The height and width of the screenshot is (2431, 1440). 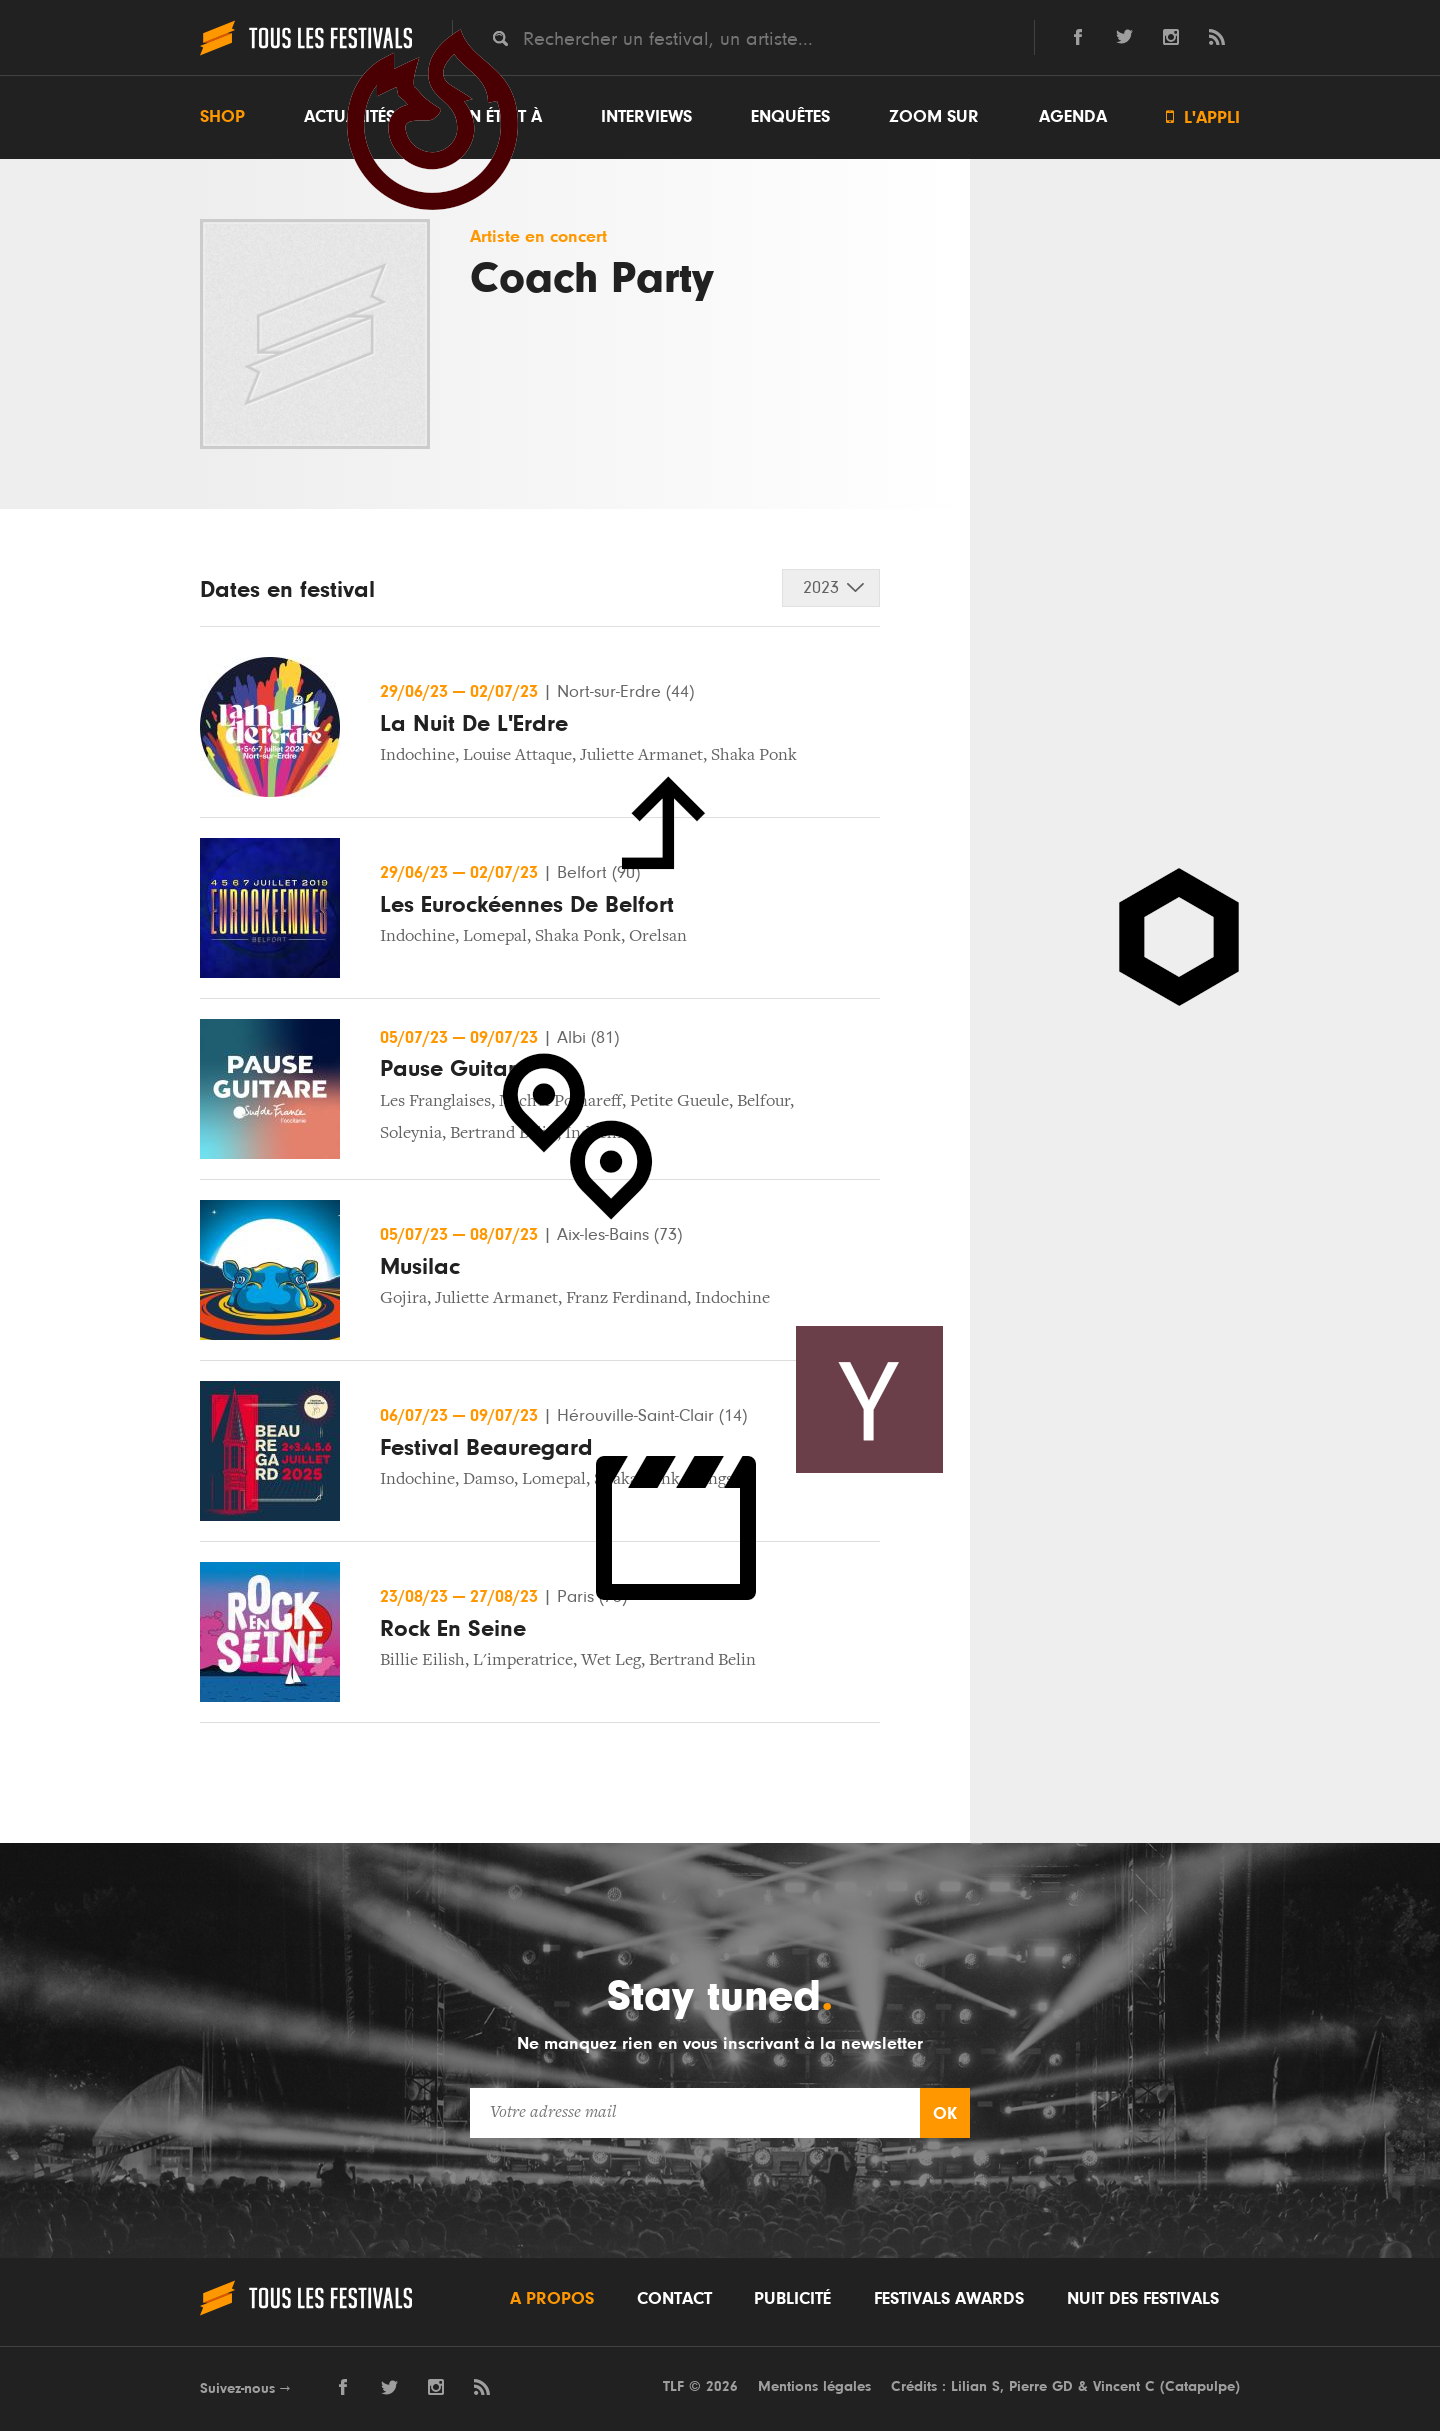 What do you see at coordinates (432, 124) in the screenshot?
I see `open Firefox browser` at bounding box center [432, 124].